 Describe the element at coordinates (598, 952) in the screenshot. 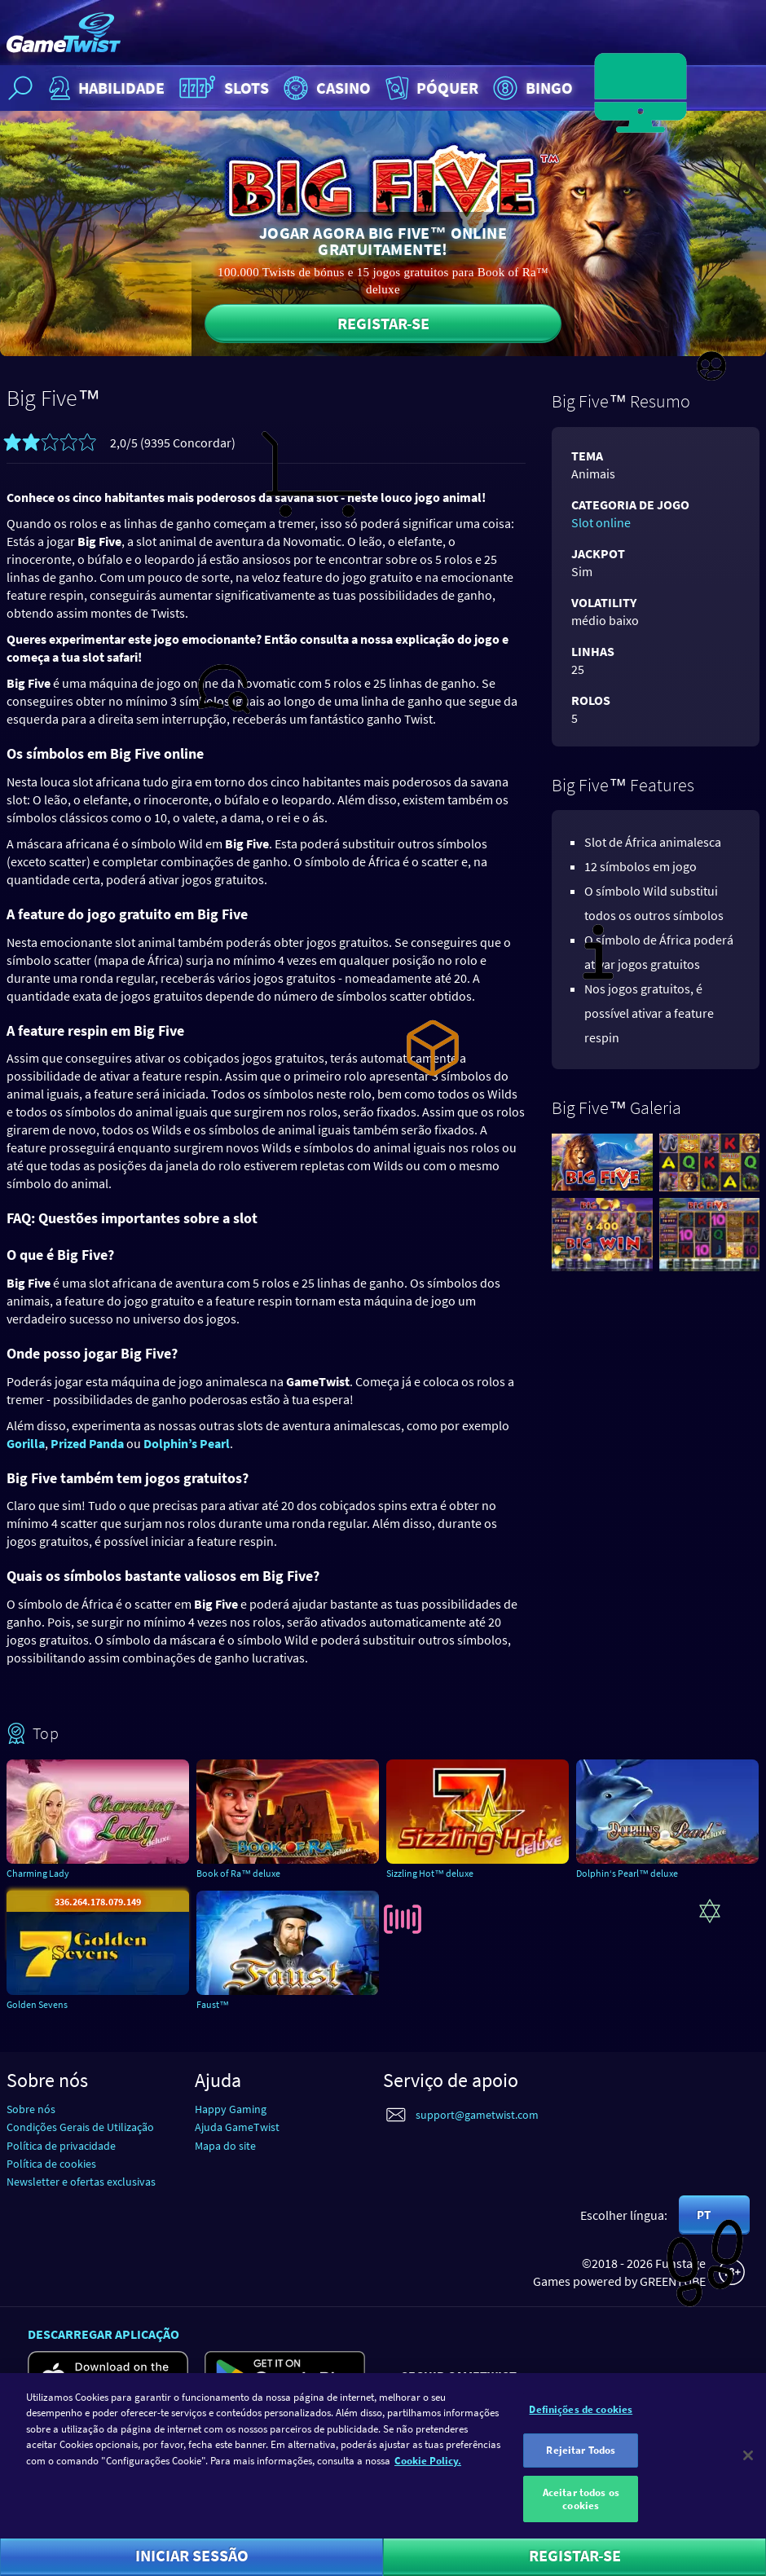

I see `view more information or details` at that location.